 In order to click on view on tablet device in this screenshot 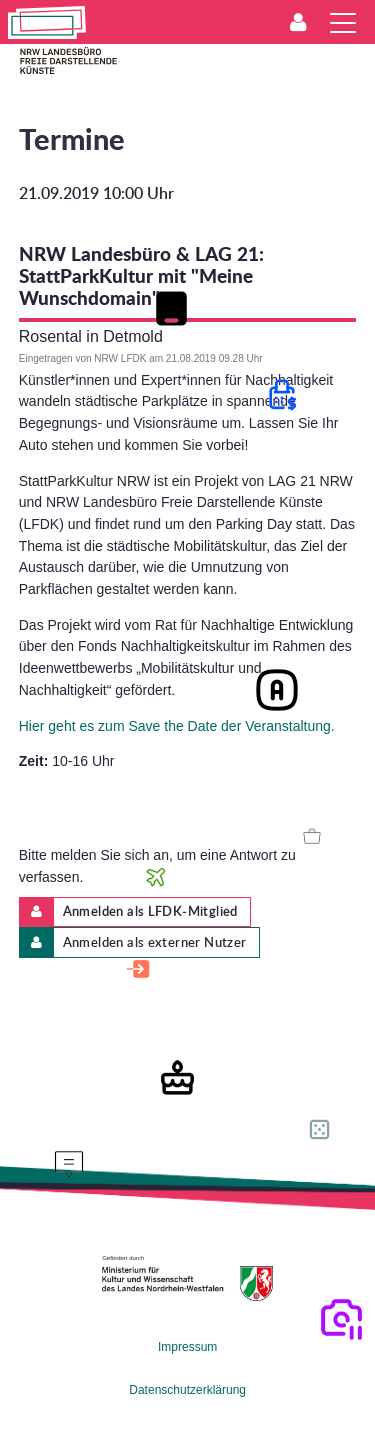, I will do `click(171, 308)`.